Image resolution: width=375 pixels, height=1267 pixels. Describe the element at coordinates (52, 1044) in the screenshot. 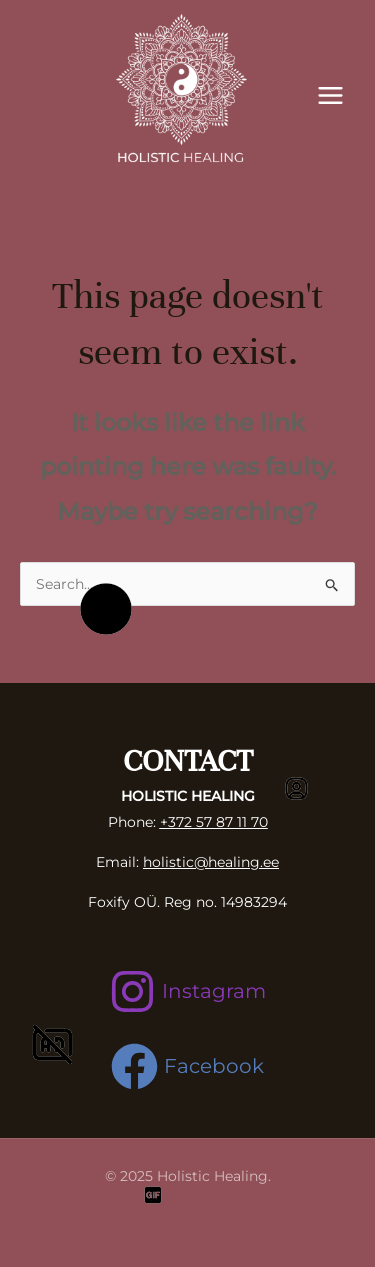

I see `ad-free mode enabled` at that location.